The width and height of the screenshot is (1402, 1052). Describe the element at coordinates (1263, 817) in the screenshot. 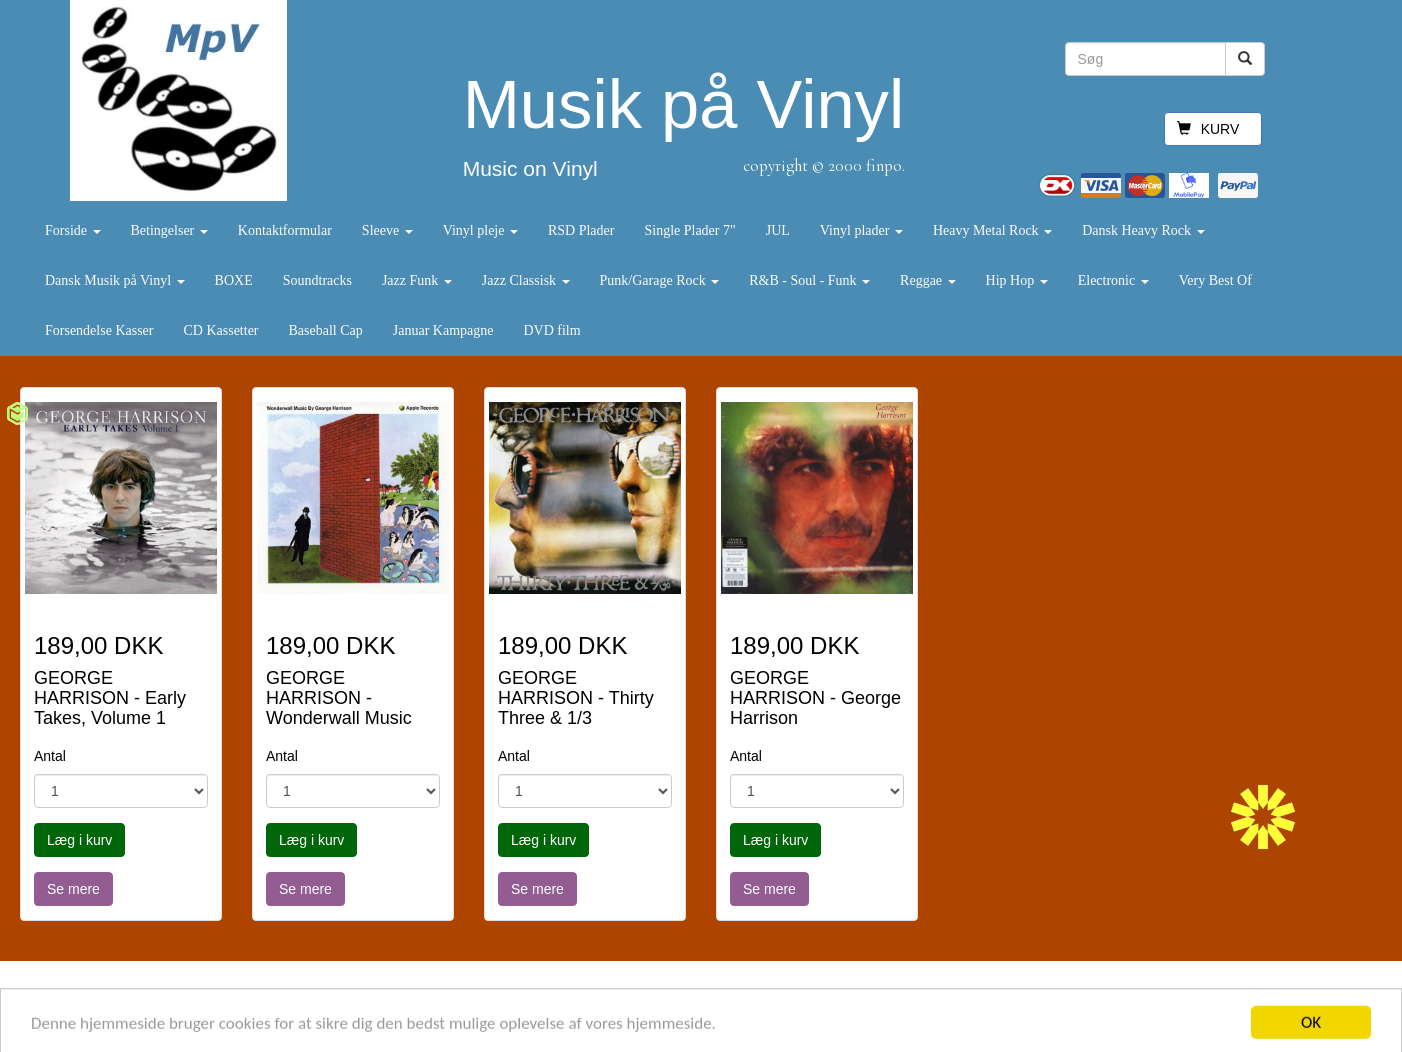

I see `JSON Web Tokens (JWT) technology or integration` at that location.